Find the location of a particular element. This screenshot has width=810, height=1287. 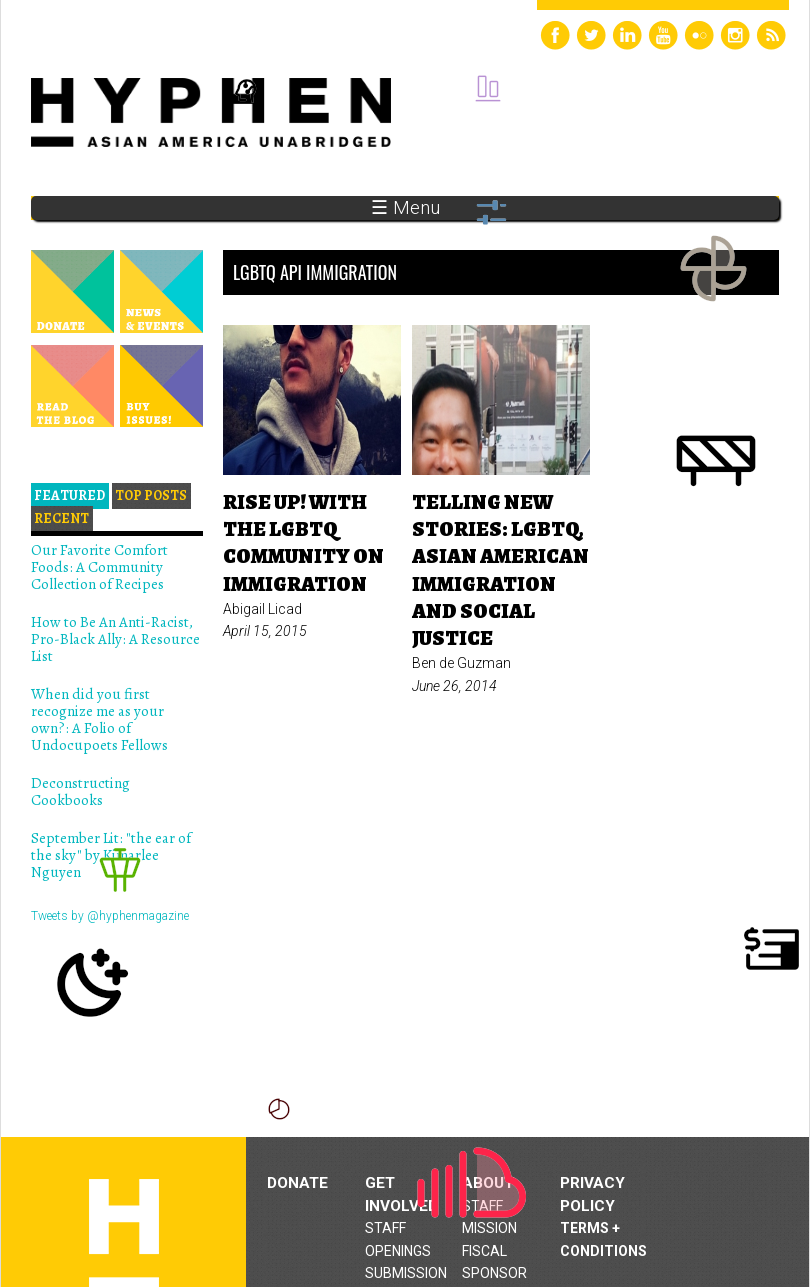

open google photos is located at coordinates (713, 268).